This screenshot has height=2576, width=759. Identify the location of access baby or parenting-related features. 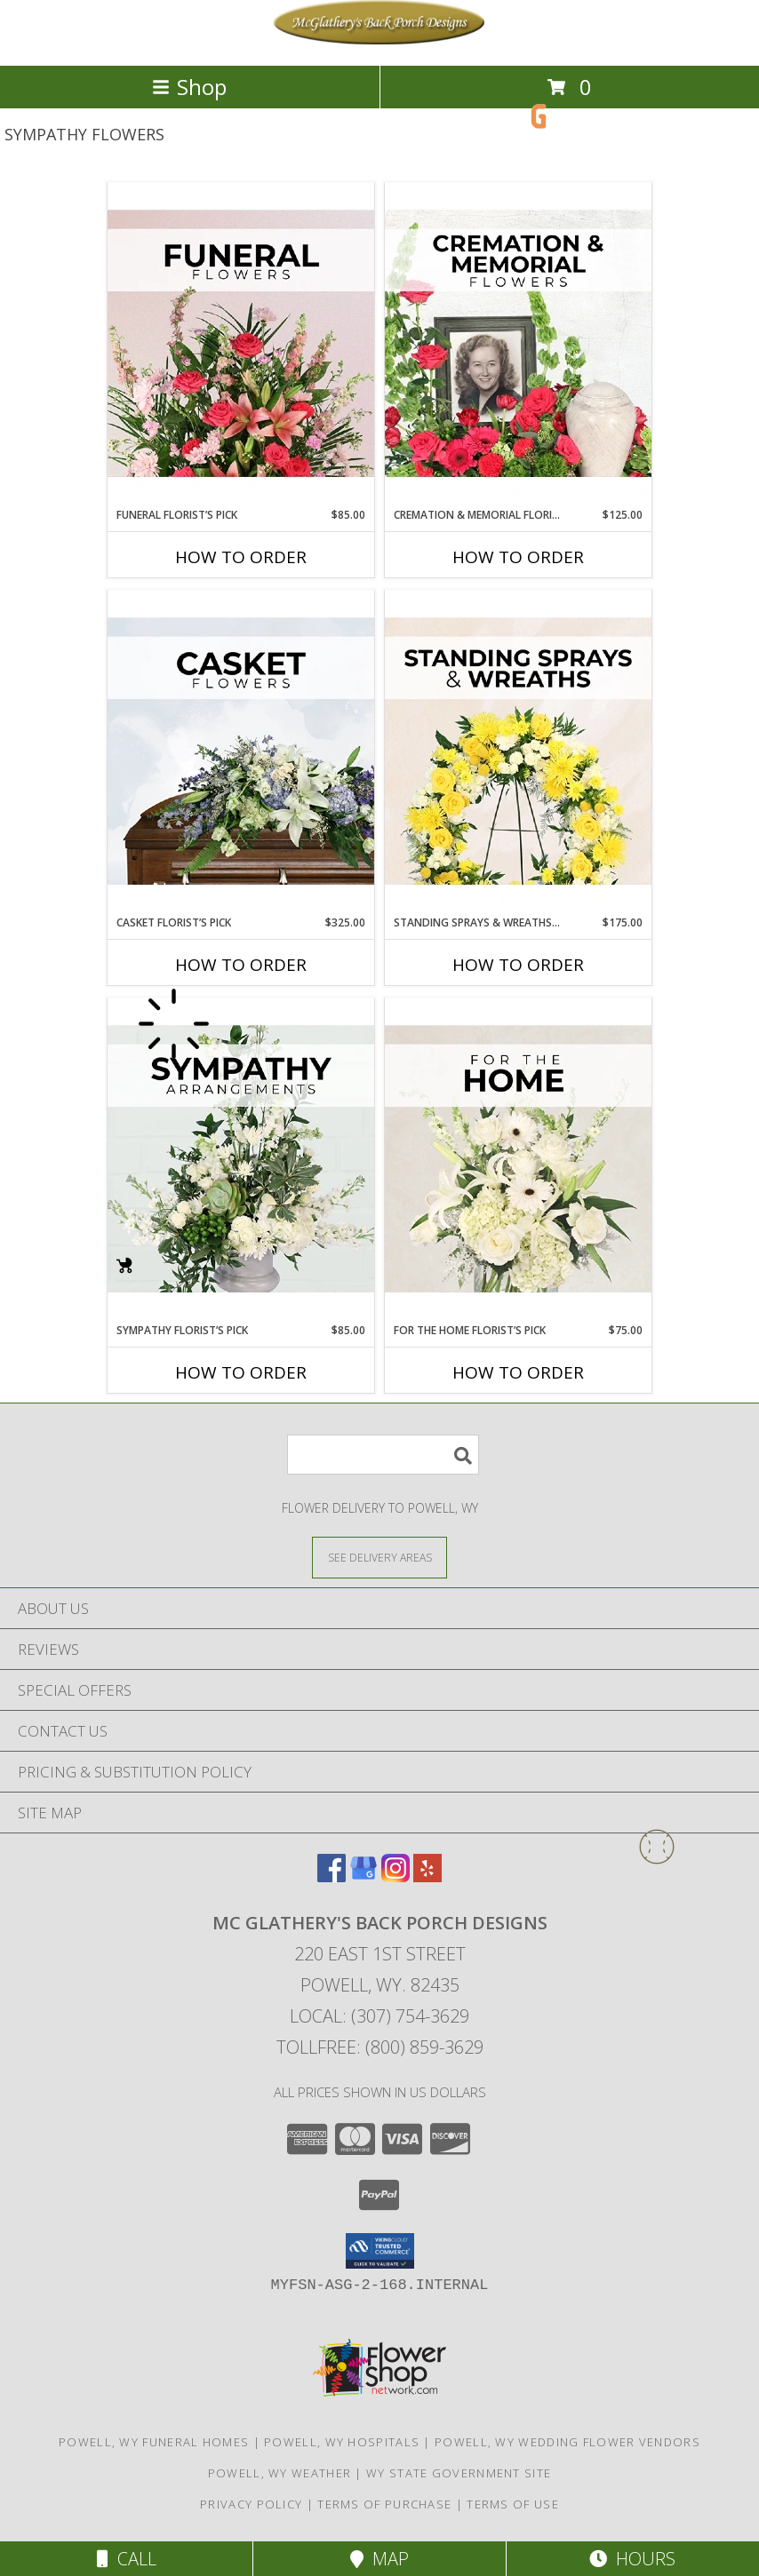
(124, 1265).